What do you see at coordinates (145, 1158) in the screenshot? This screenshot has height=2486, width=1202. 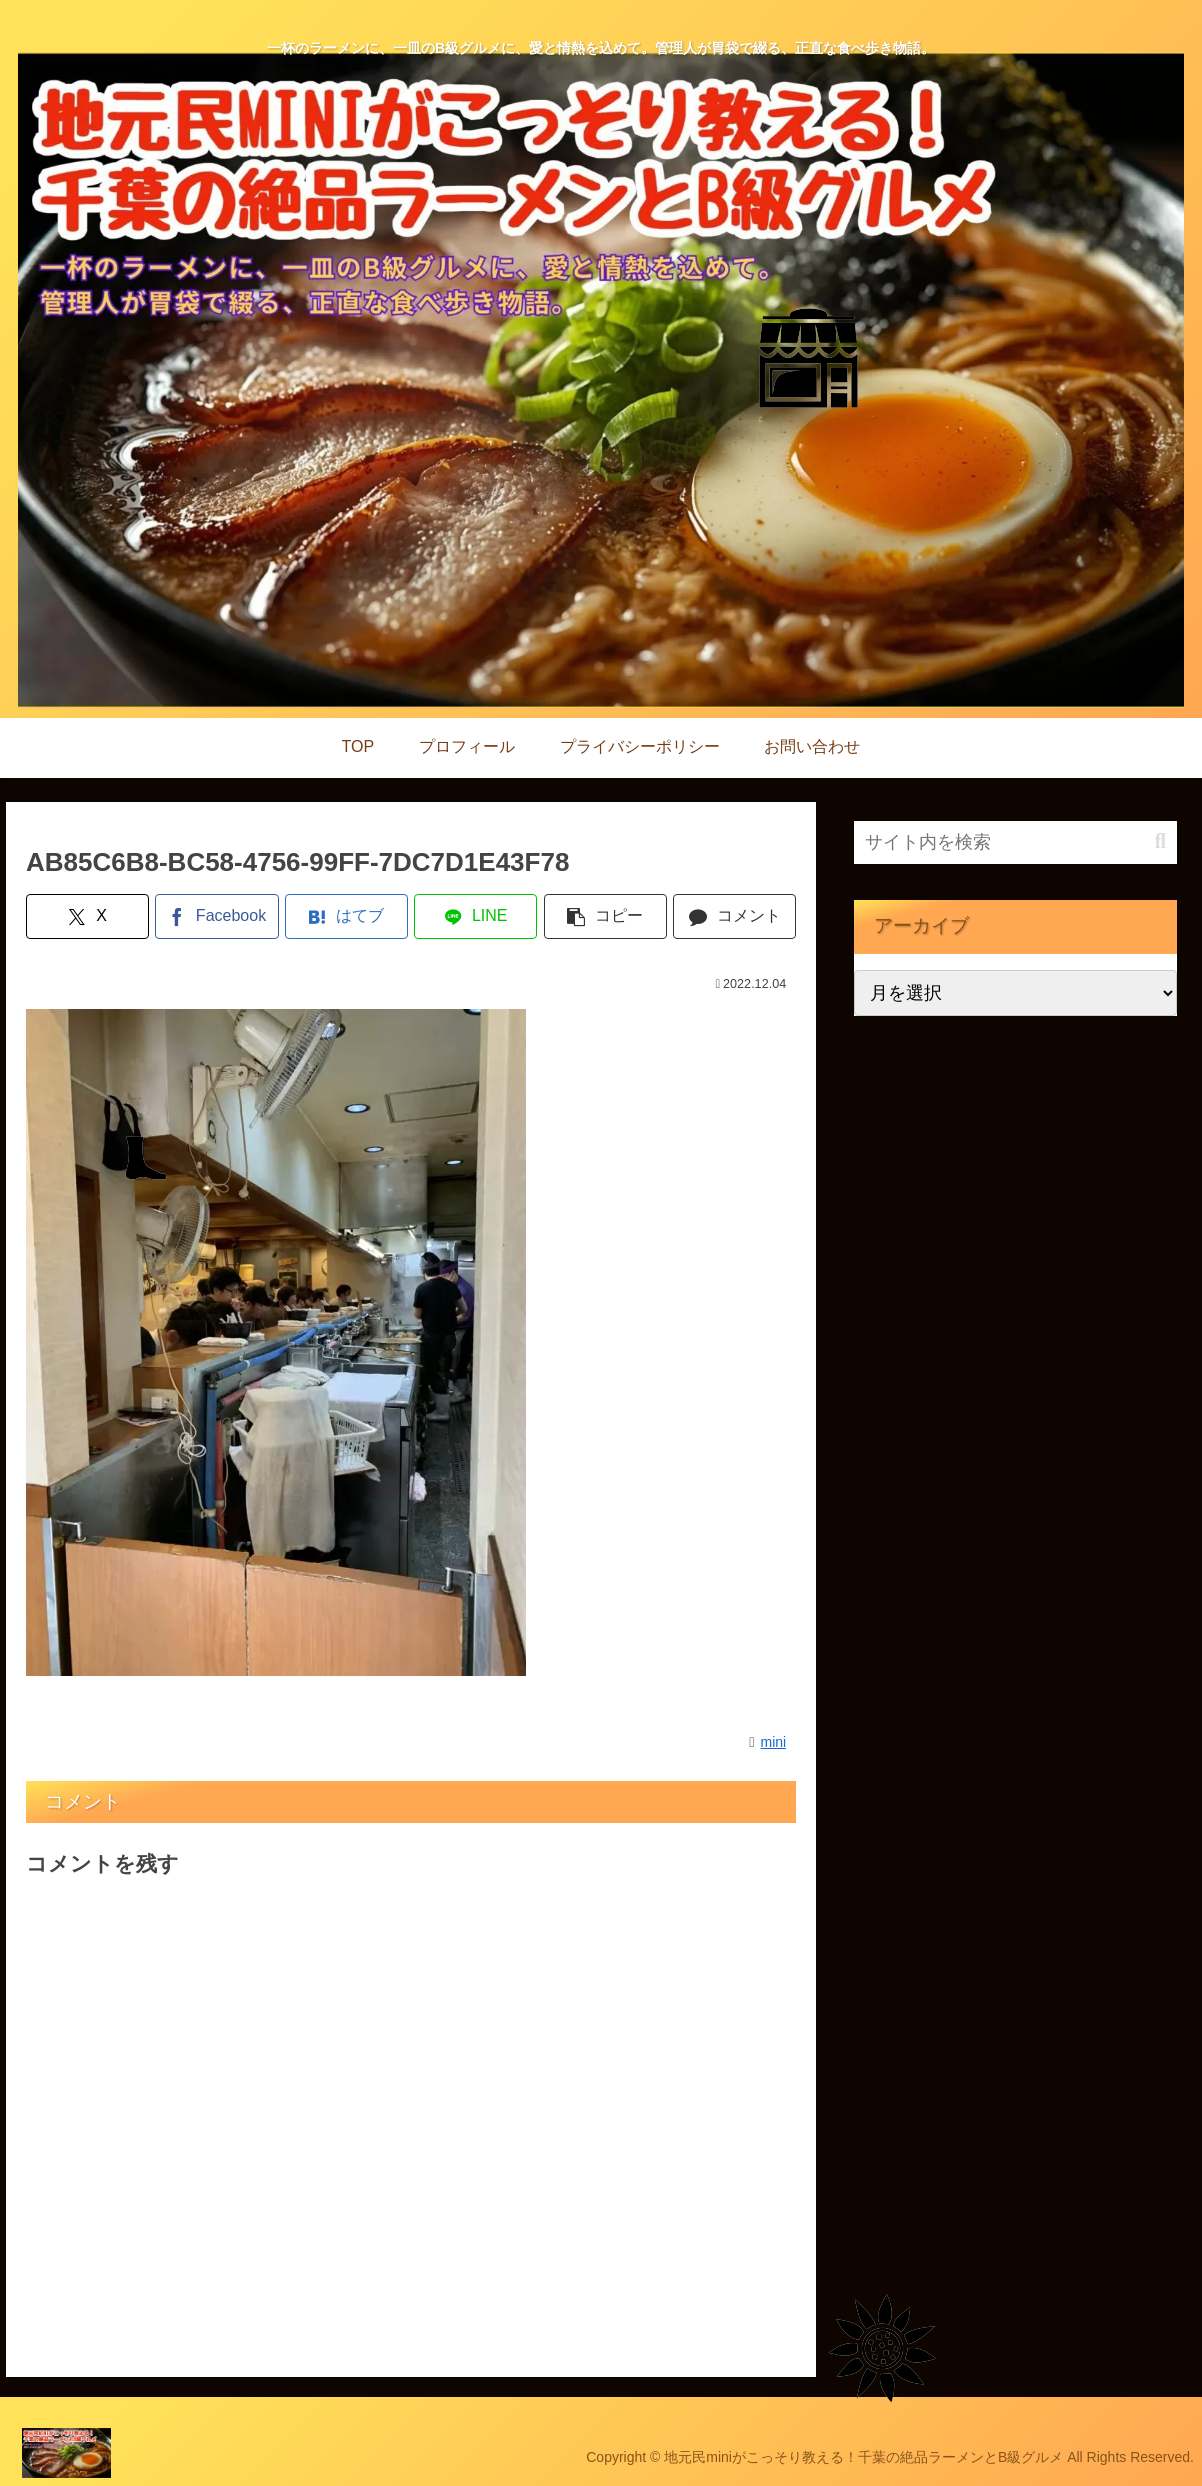 I see `indicates barefoot or no footwear required` at bounding box center [145, 1158].